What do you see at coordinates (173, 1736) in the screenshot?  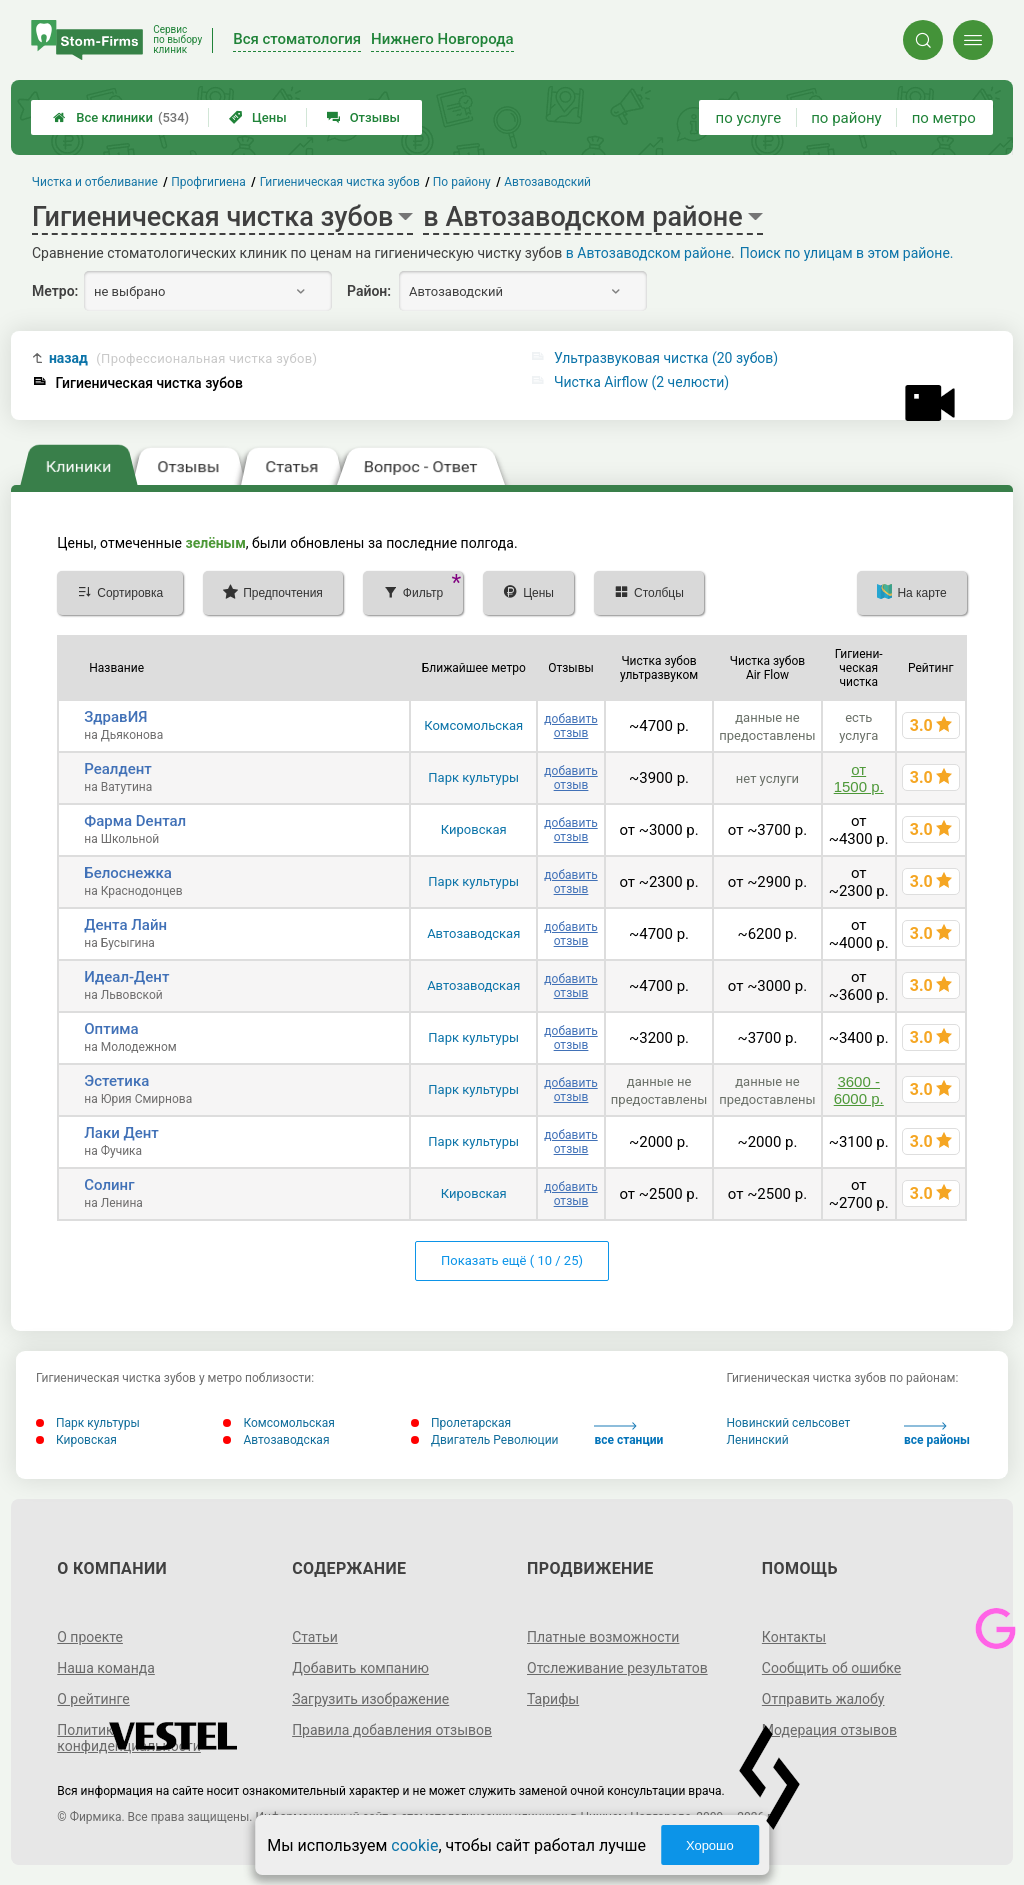 I see `vestel brand logo` at bounding box center [173, 1736].